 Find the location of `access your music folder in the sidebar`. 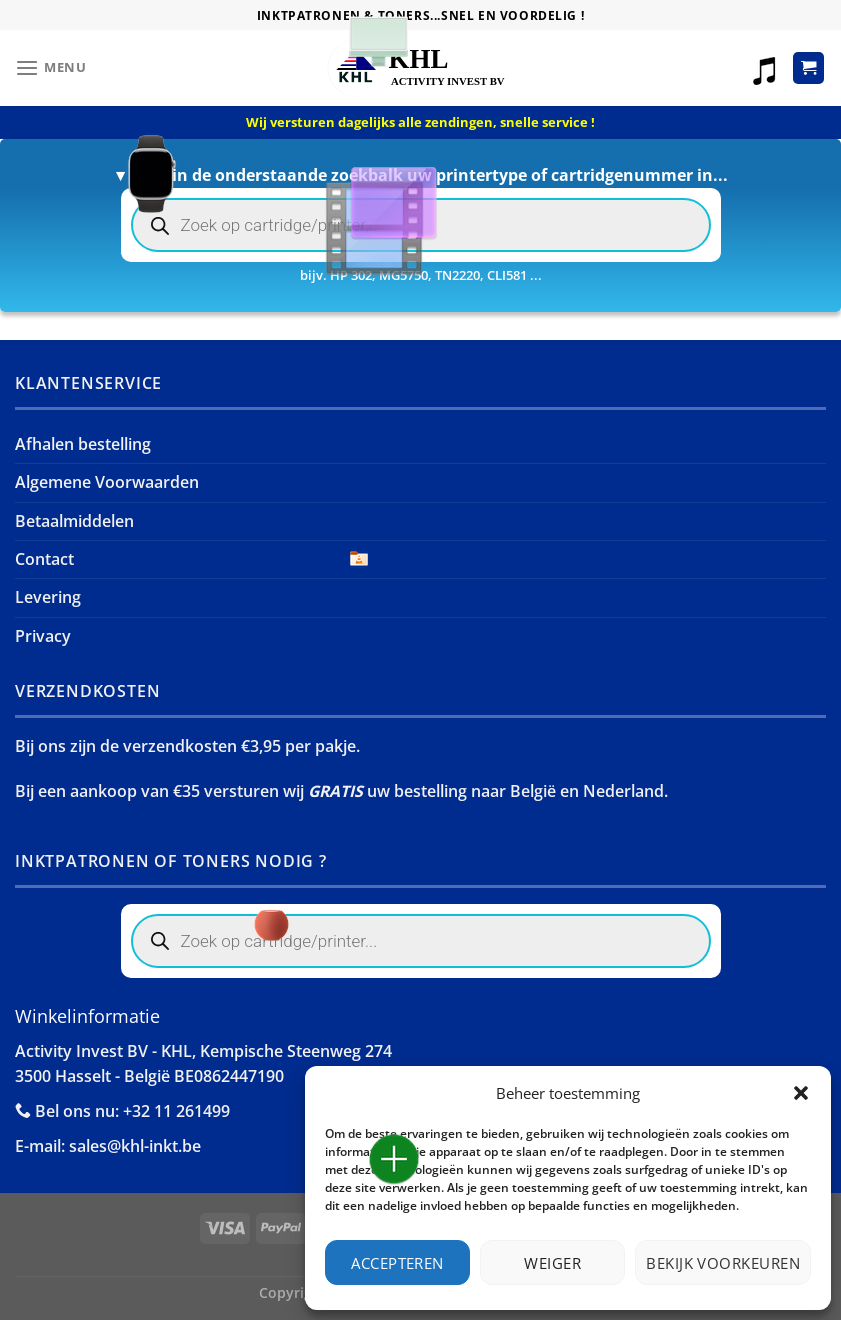

access your music folder in the sidebar is located at coordinates (765, 71).